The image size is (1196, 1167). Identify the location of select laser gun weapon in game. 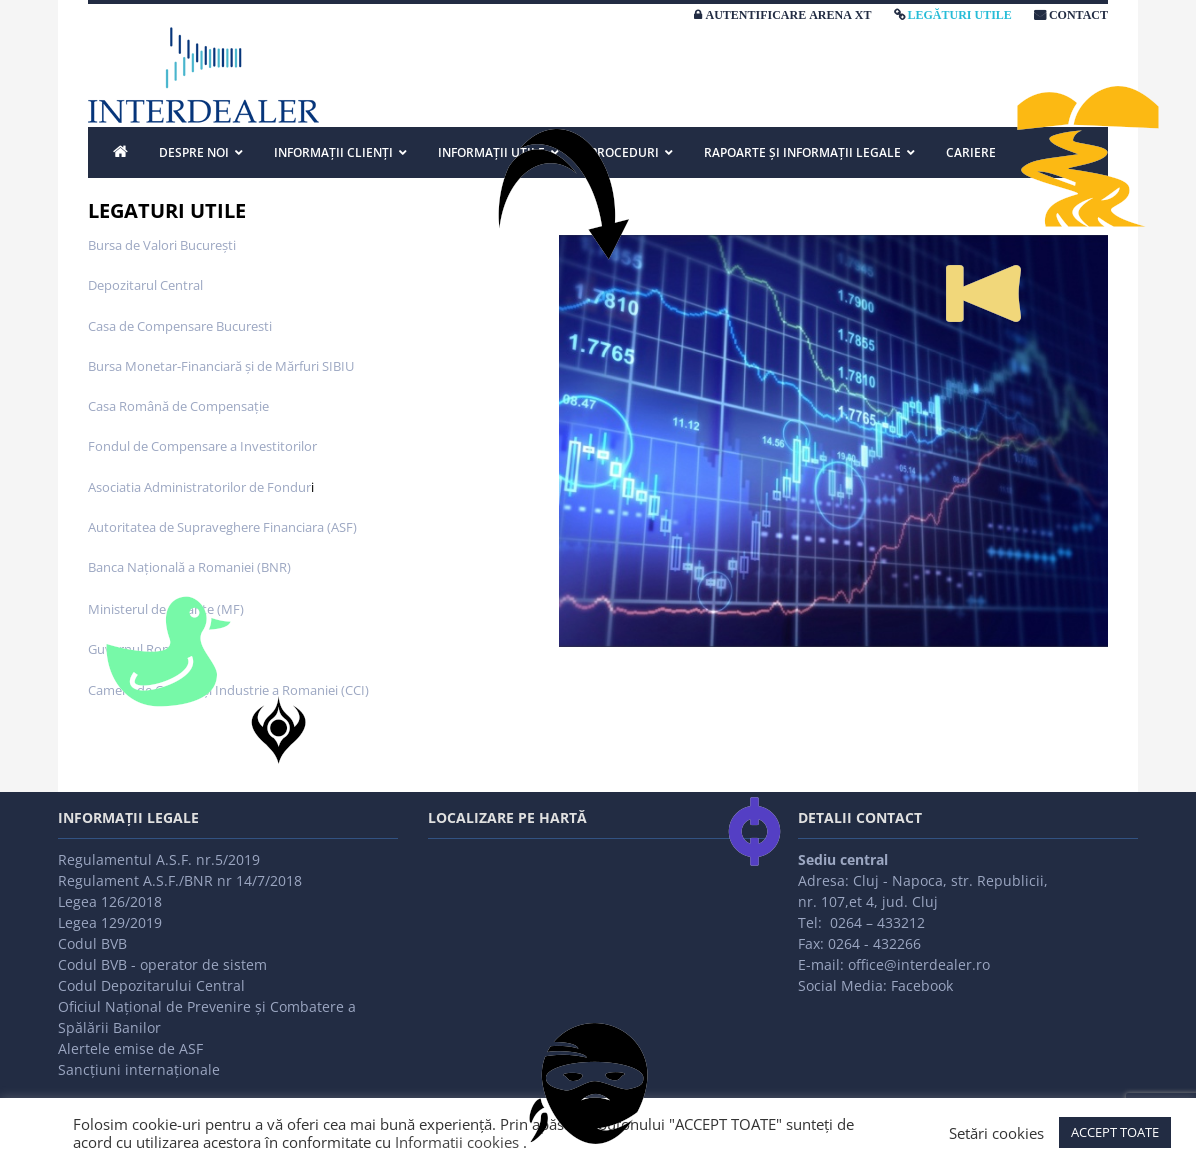
(754, 831).